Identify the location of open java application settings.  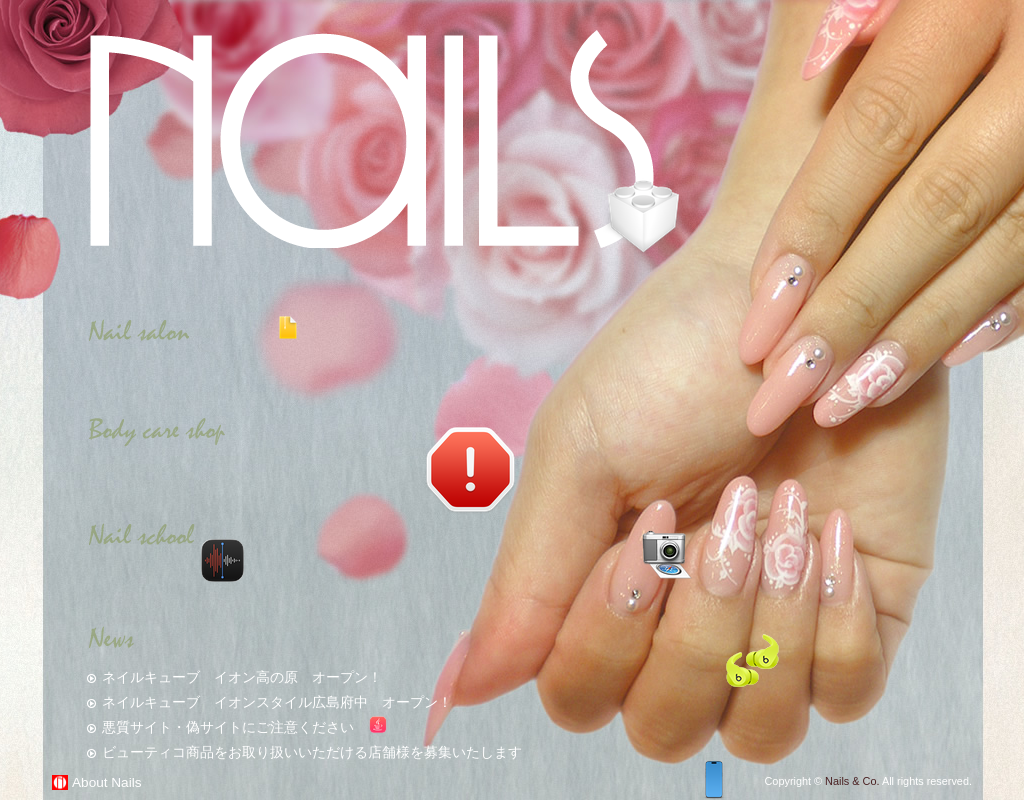
(378, 725).